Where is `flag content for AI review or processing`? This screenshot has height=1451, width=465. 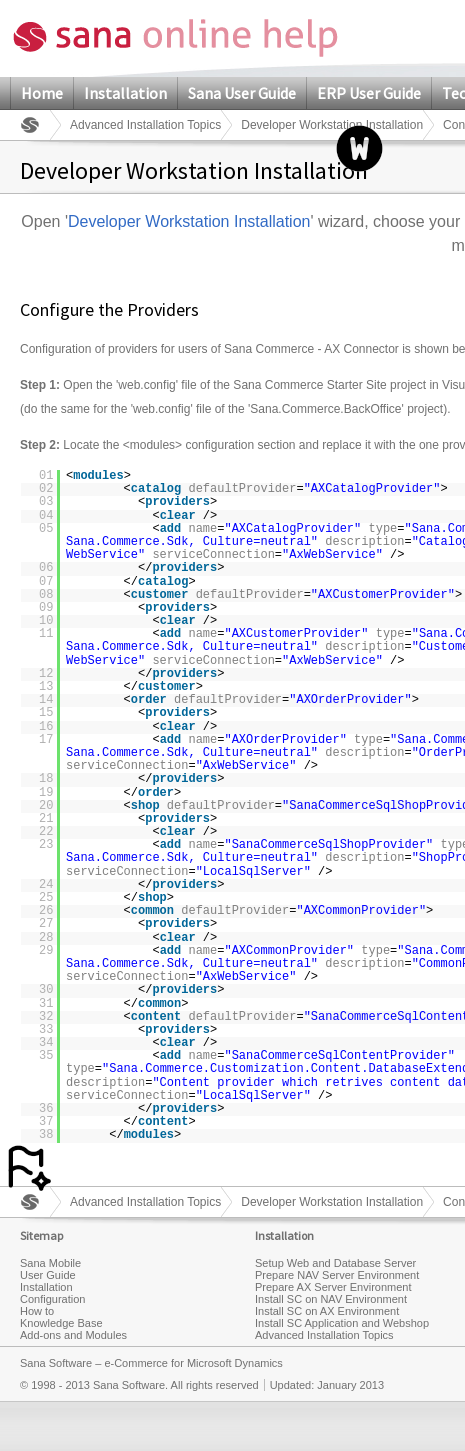
flag content for AI review or processing is located at coordinates (26, 1166).